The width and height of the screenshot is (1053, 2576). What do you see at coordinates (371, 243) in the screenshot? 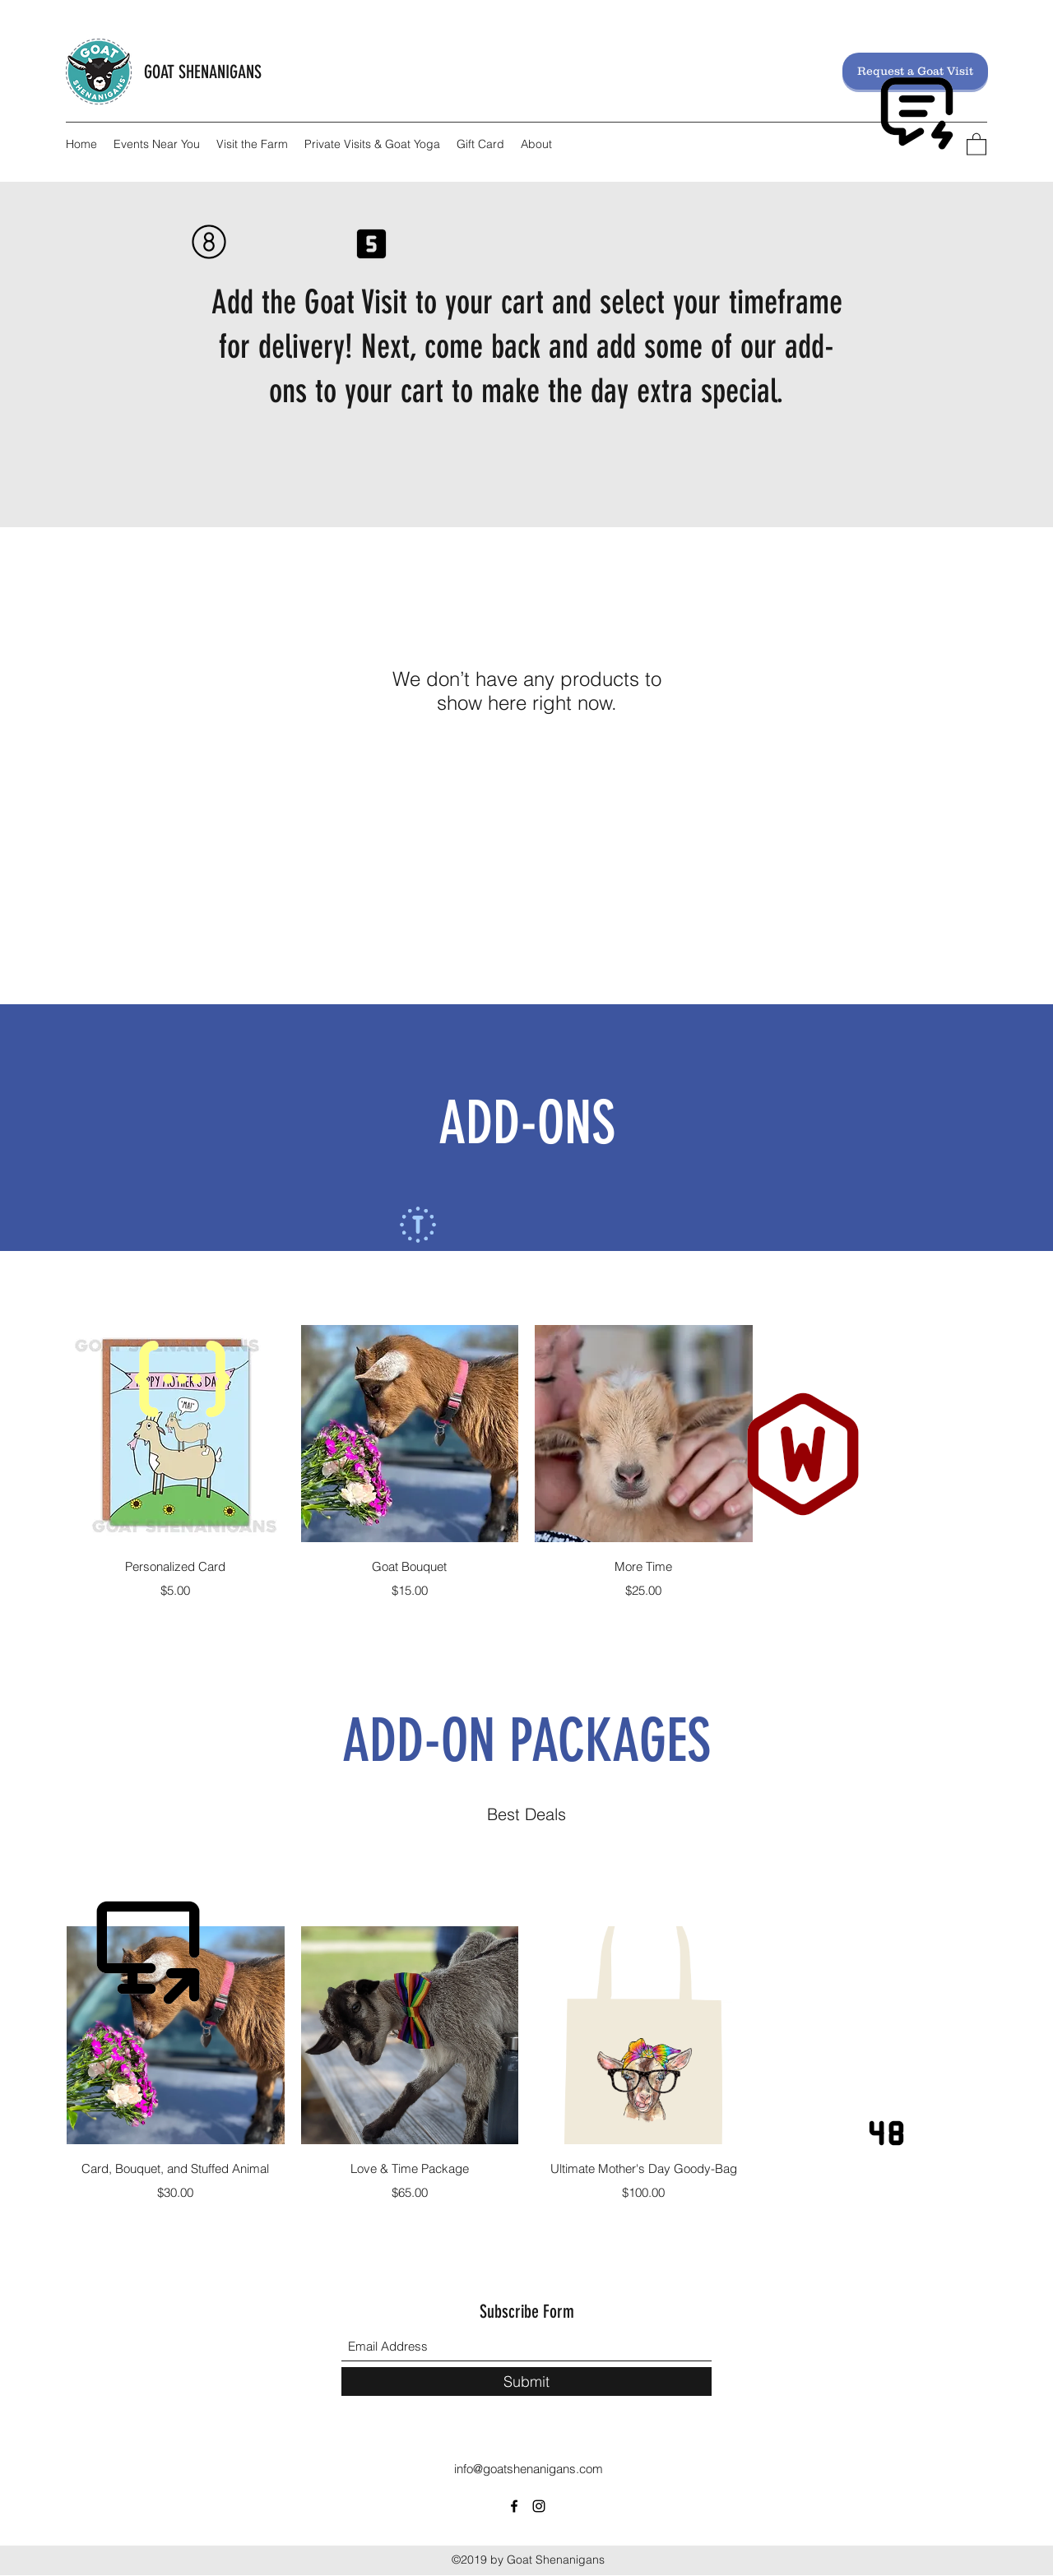
I see `select image filter or effect number 5` at bounding box center [371, 243].